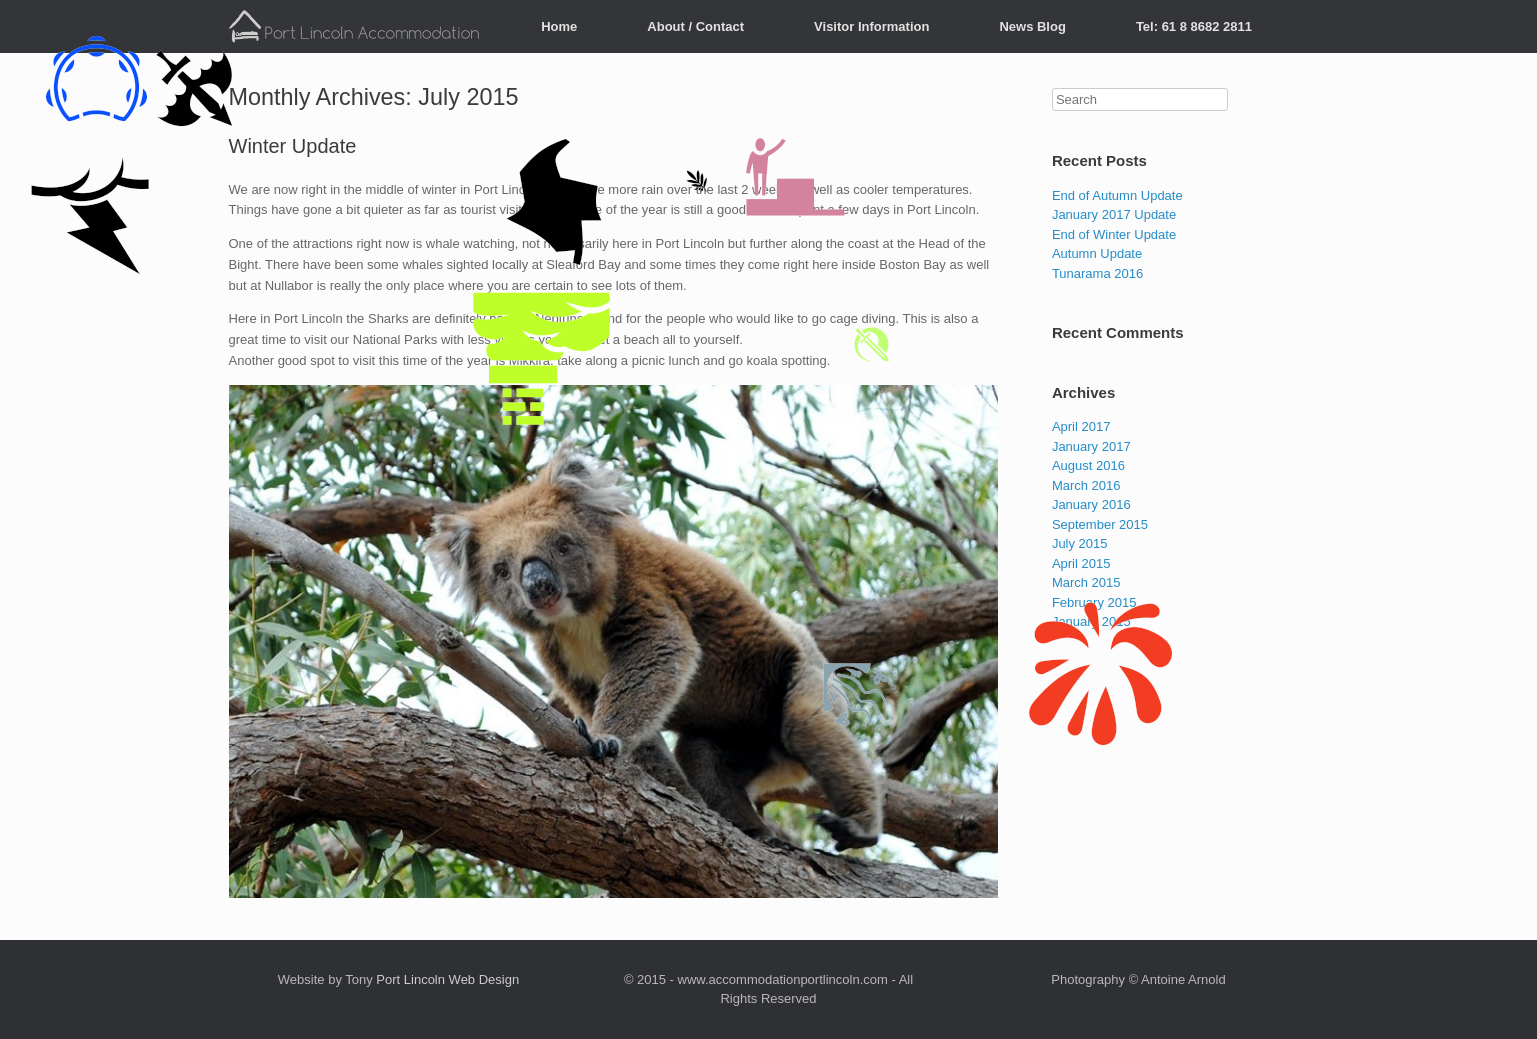 This screenshot has height=1039, width=1537. What do you see at coordinates (856, 696) in the screenshot?
I see `indicates a character has the bad breath status effect` at bounding box center [856, 696].